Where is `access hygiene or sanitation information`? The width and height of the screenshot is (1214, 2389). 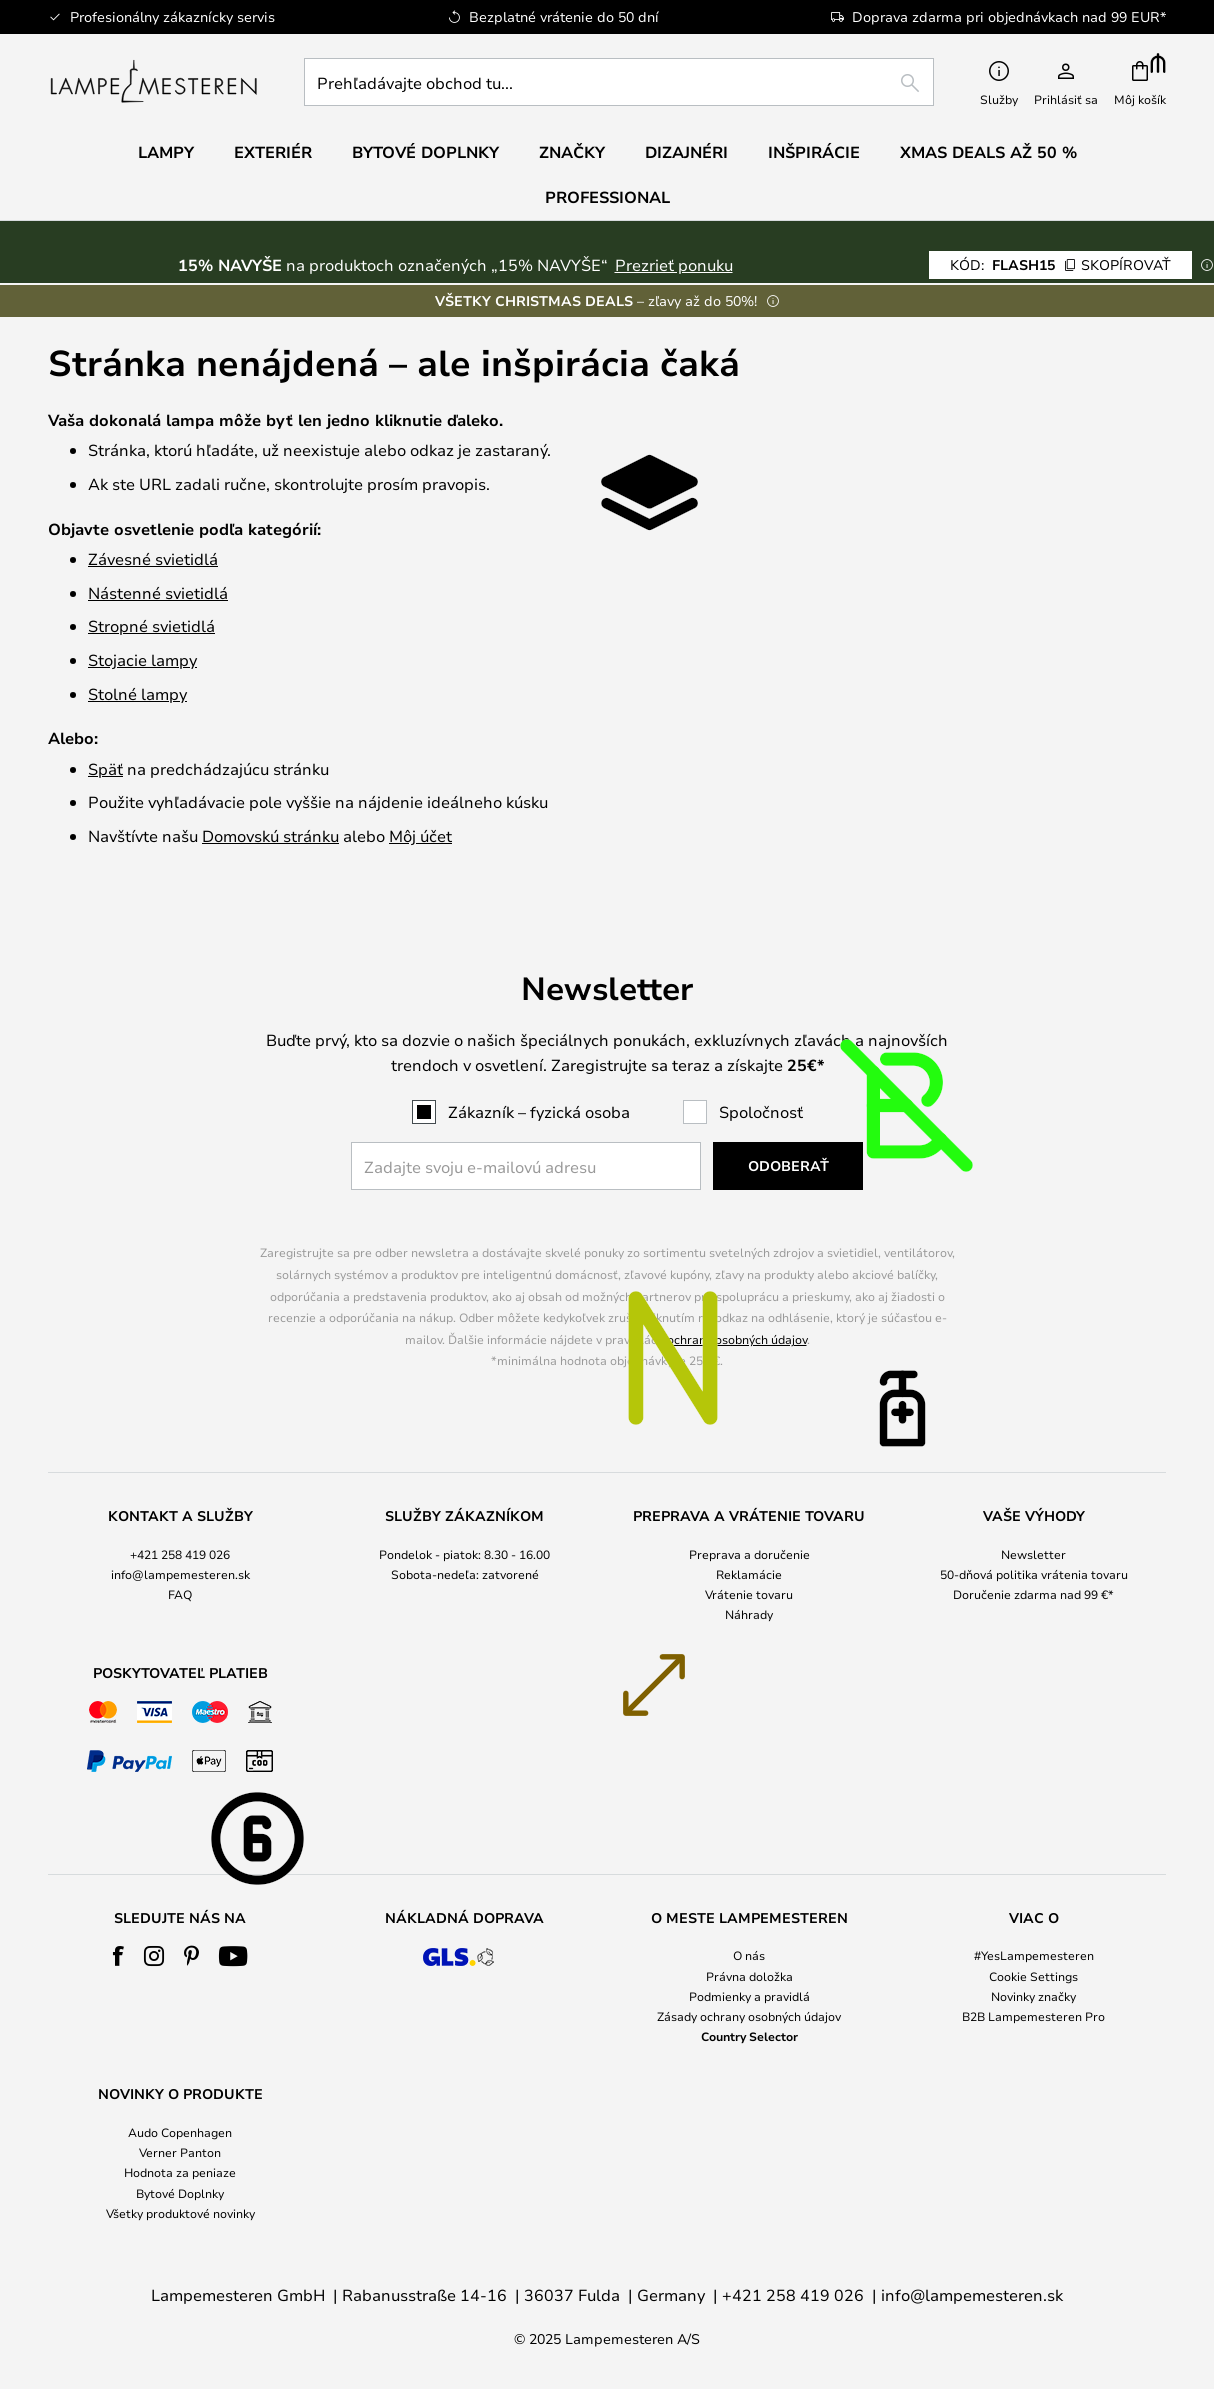 access hygiene or sanitation information is located at coordinates (902, 1408).